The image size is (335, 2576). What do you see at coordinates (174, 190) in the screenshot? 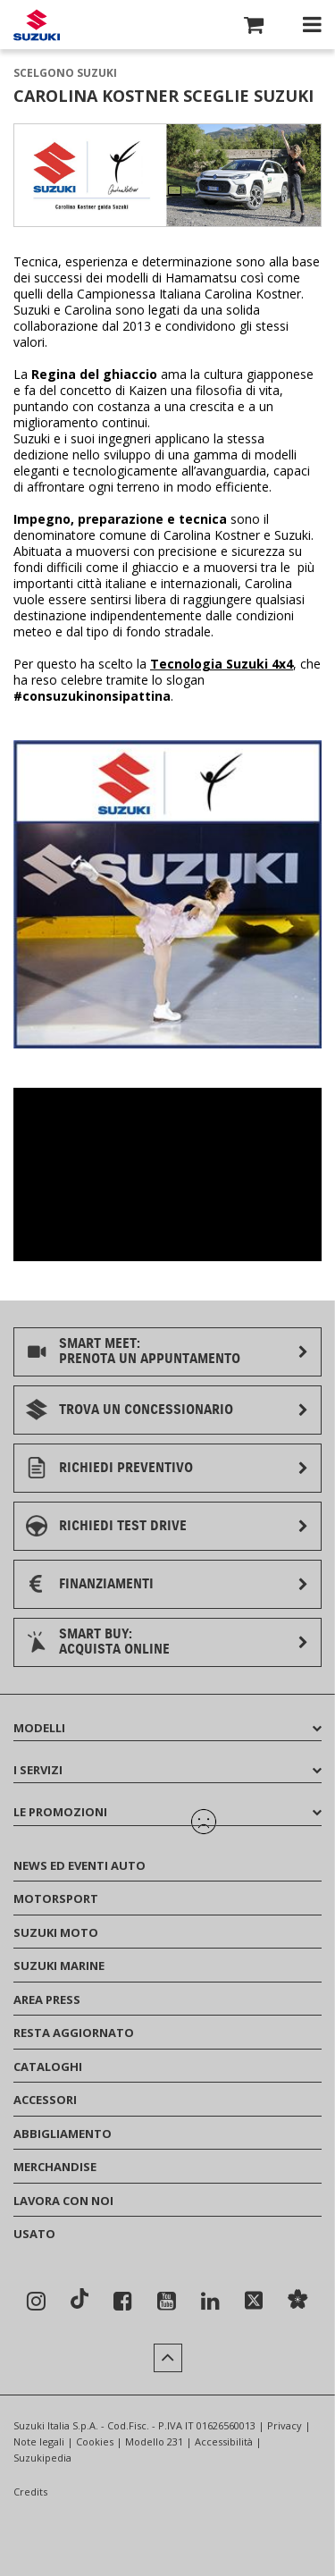
I see `access desktop or computer settings` at bounding box center [174, 190].